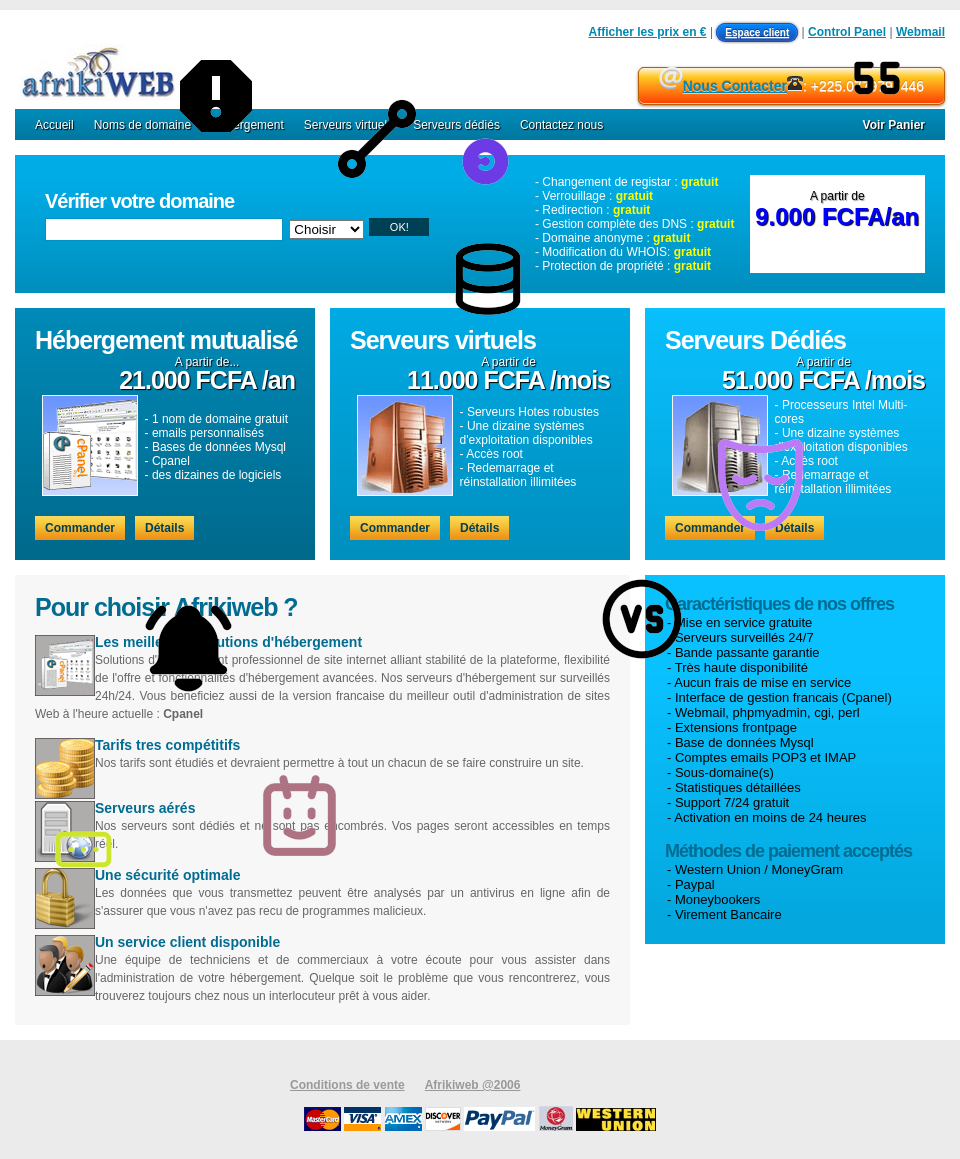 This screenshot has height=1159, width=960. I want to click on report a problem or violation, so click(216, 96).